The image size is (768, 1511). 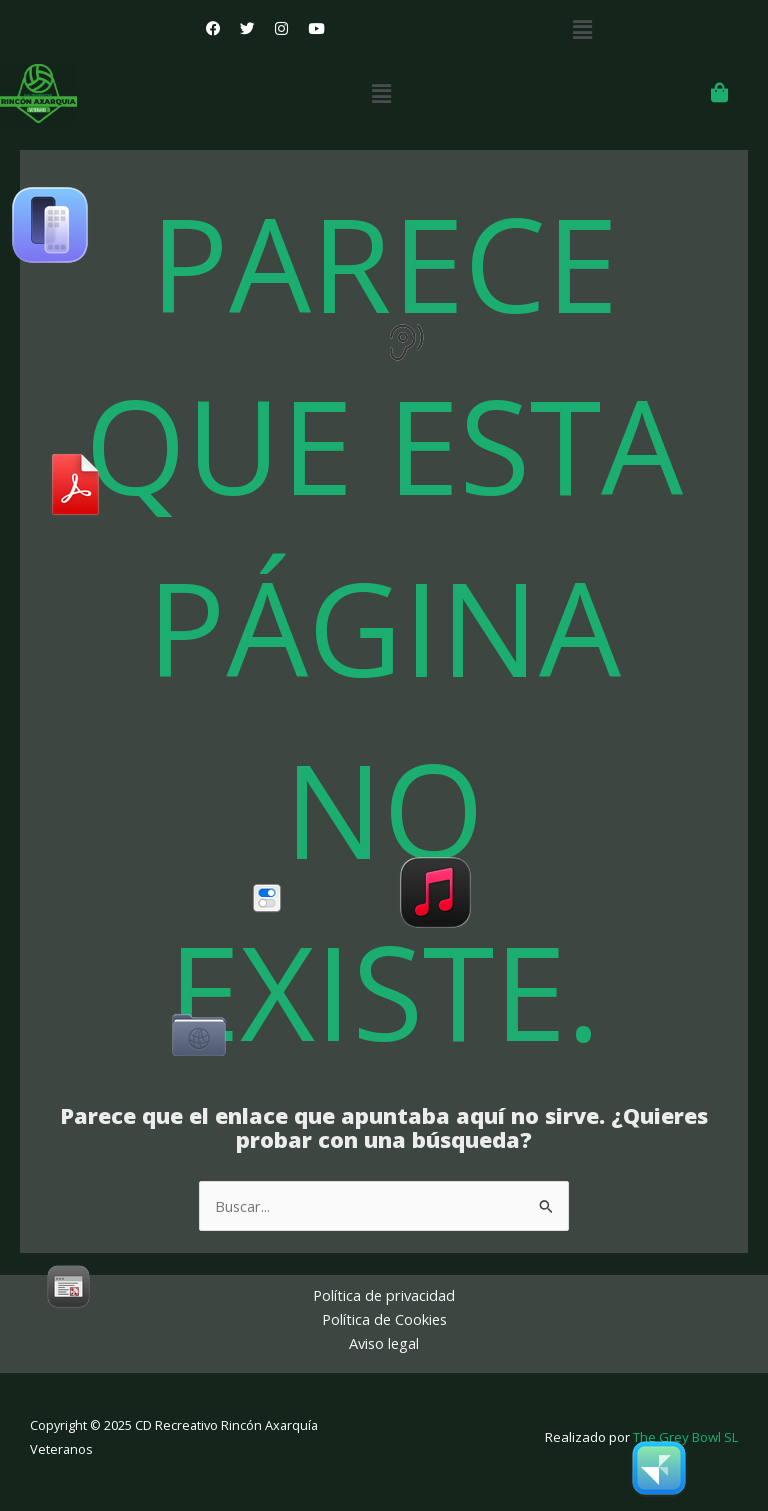 I want to click on open kde connect preferences, so click(x=50, y=225).